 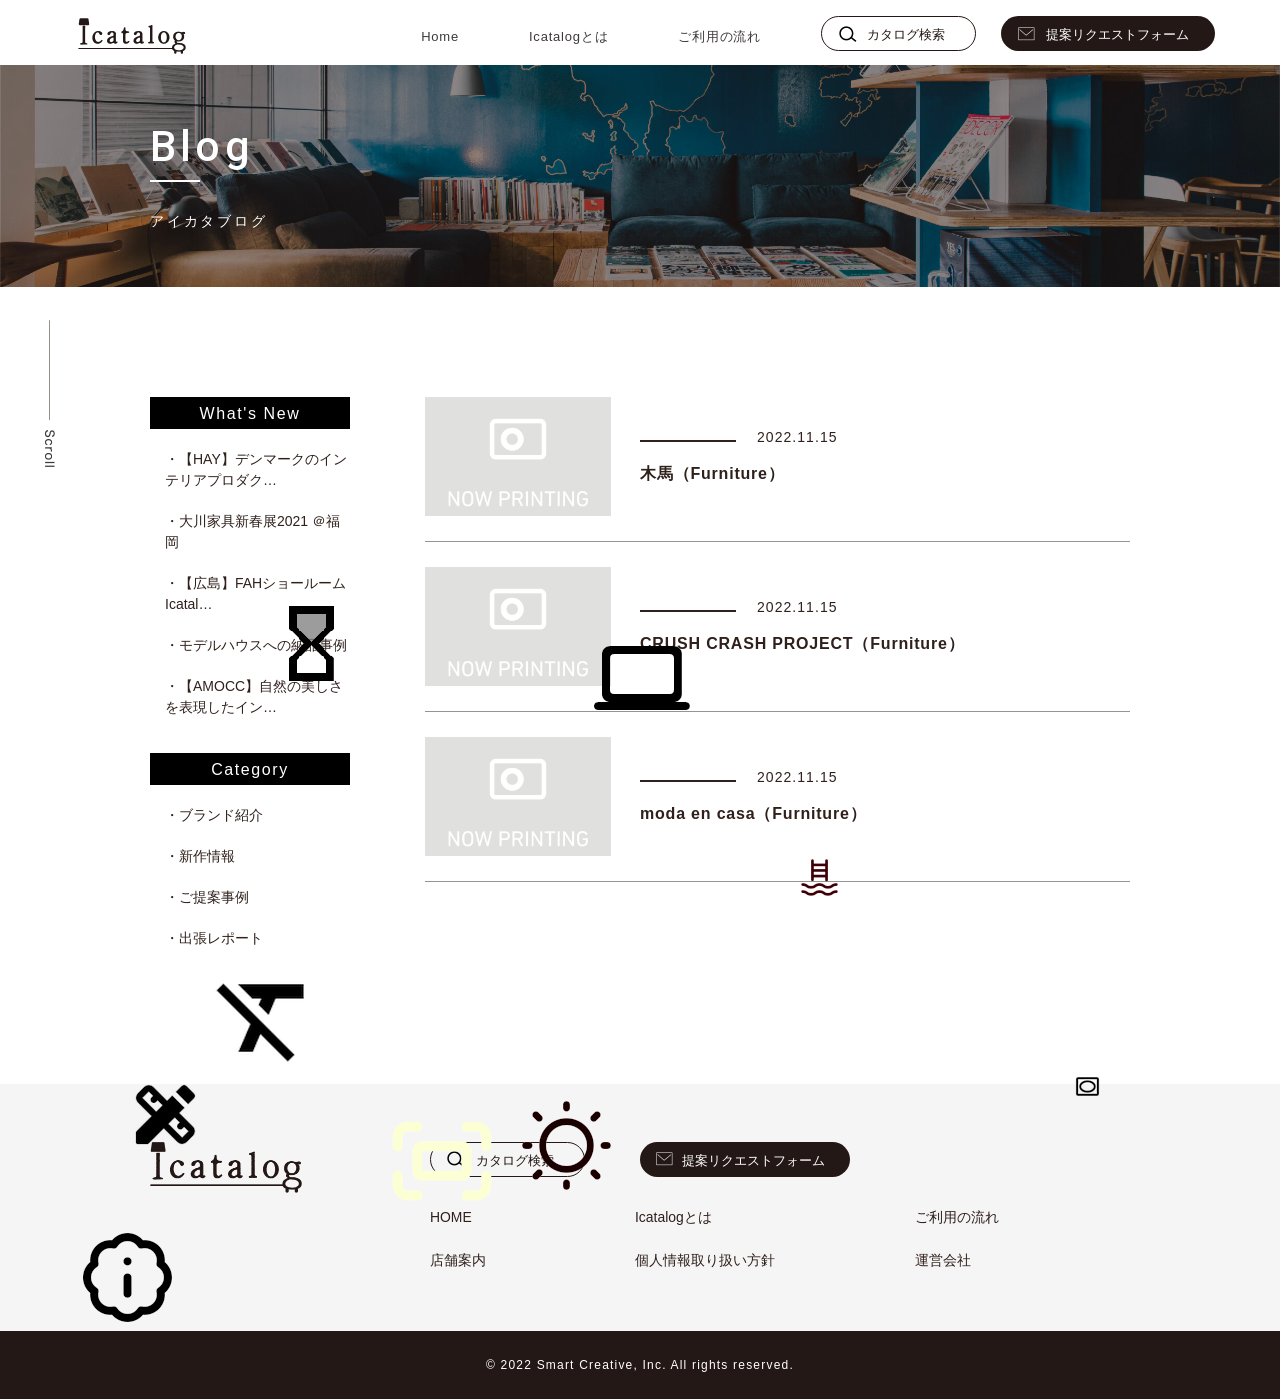 I want to click on indicates time remaining or process starting, so click(x=311, y=643).